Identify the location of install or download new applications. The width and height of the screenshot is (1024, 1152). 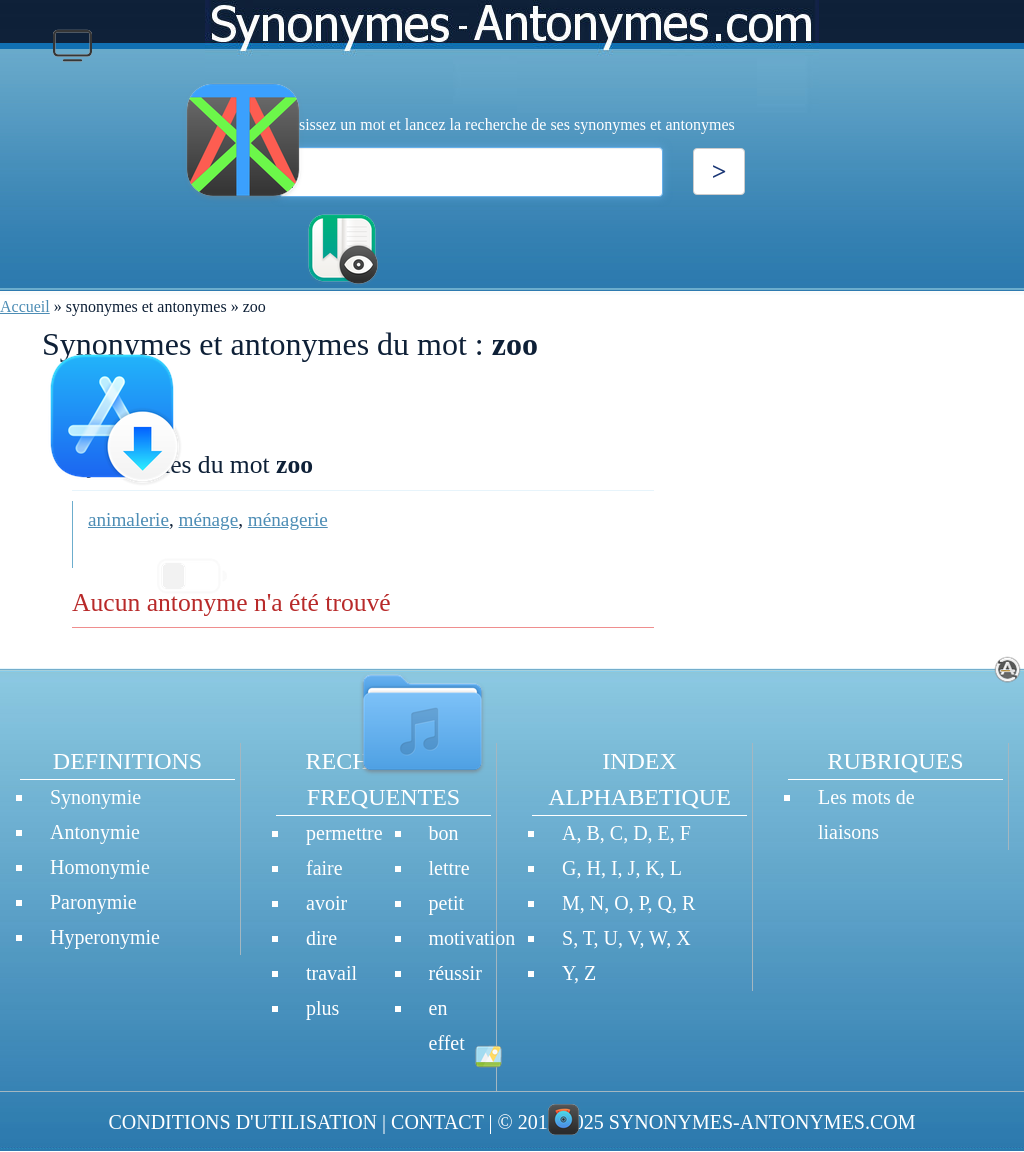
(112, 416).